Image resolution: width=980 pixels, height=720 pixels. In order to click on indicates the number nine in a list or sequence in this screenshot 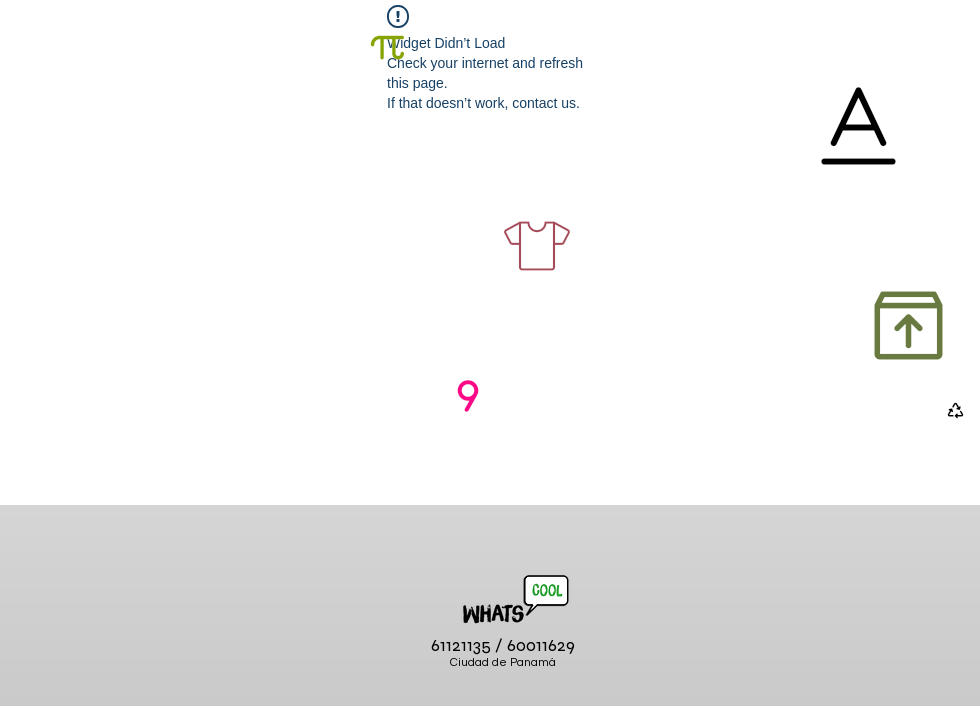, I will do `click(468, 396)`.